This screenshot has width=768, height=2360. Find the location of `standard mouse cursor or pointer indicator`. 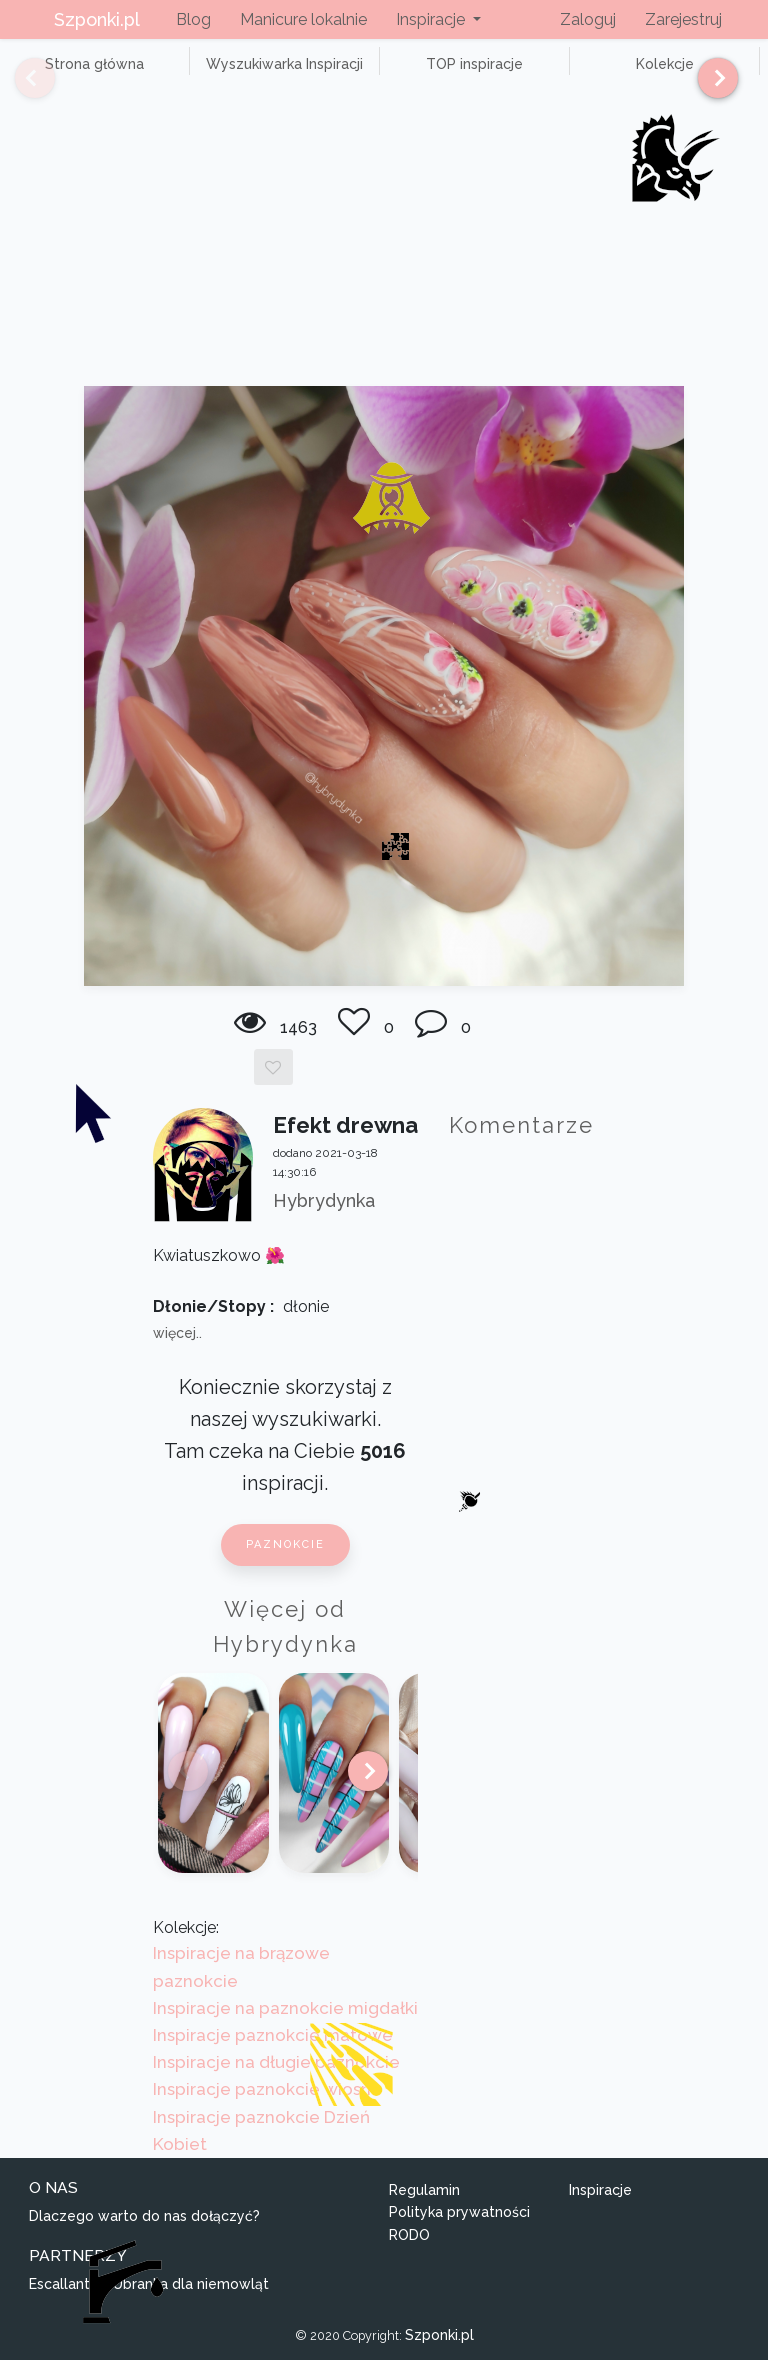

standard mouse cursor or pointer indicator is located at coordinates (93, 1113).